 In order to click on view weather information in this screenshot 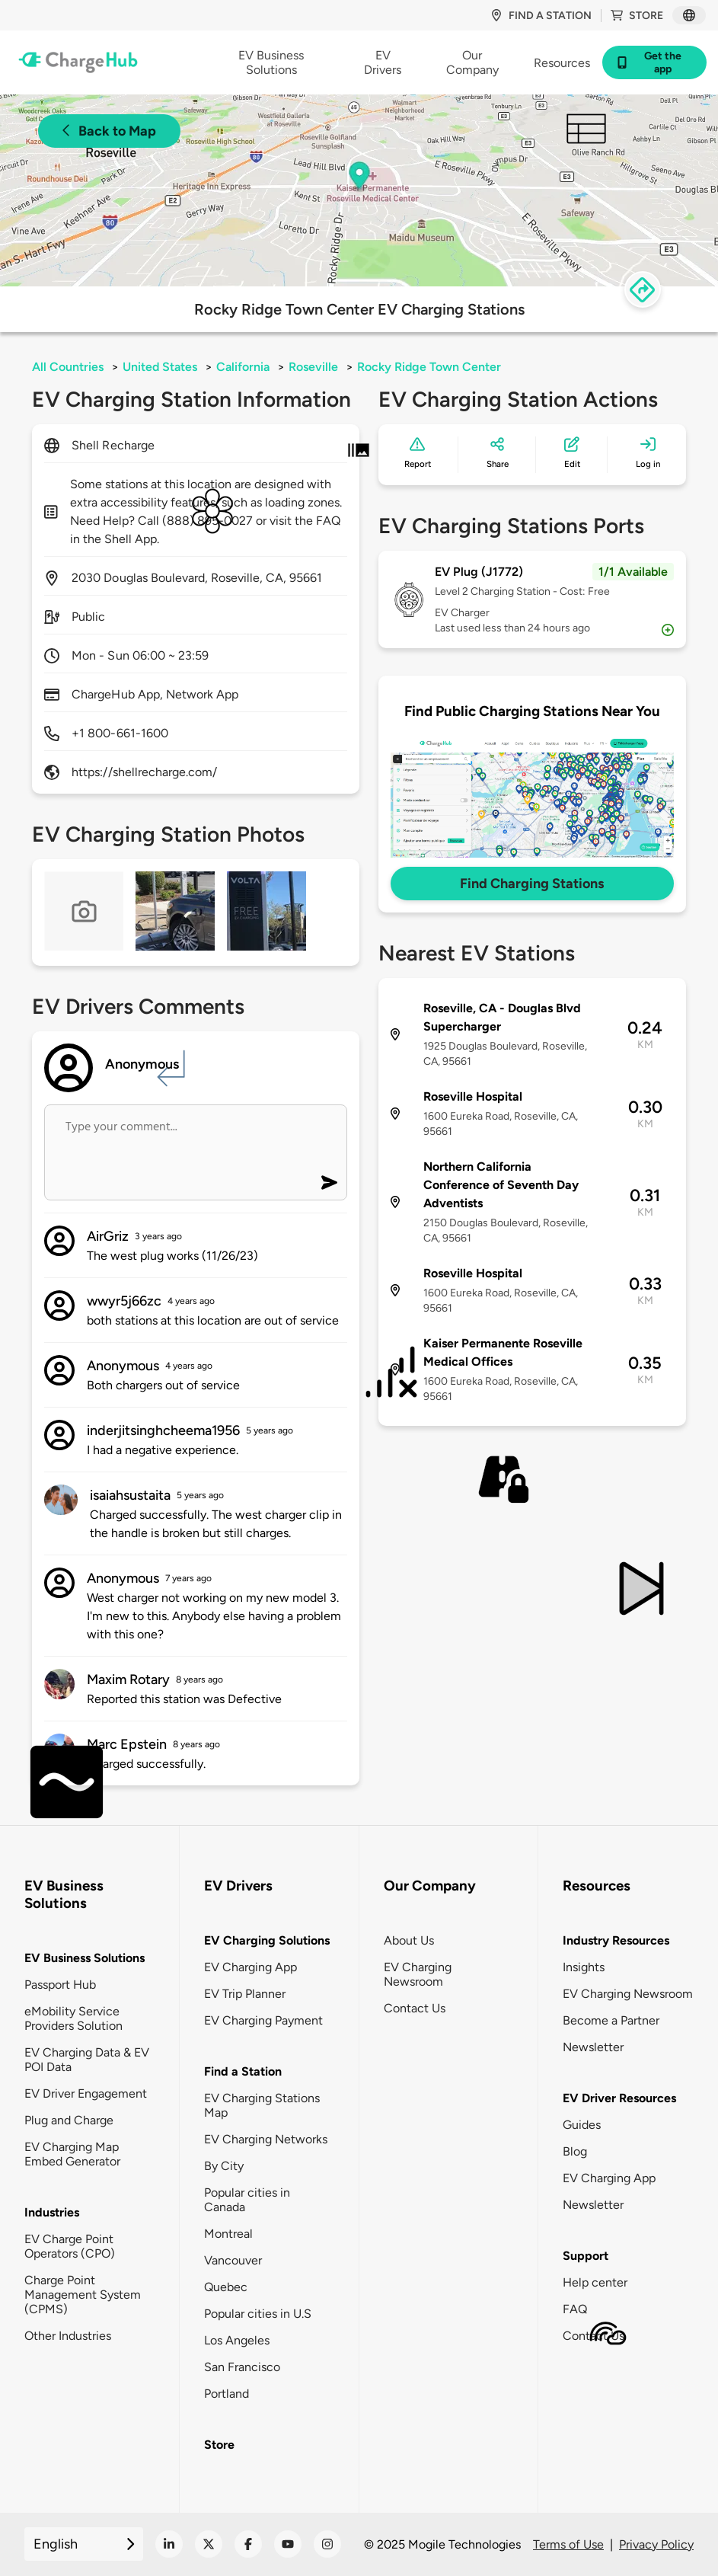, I will do `click(608, 2332)`.